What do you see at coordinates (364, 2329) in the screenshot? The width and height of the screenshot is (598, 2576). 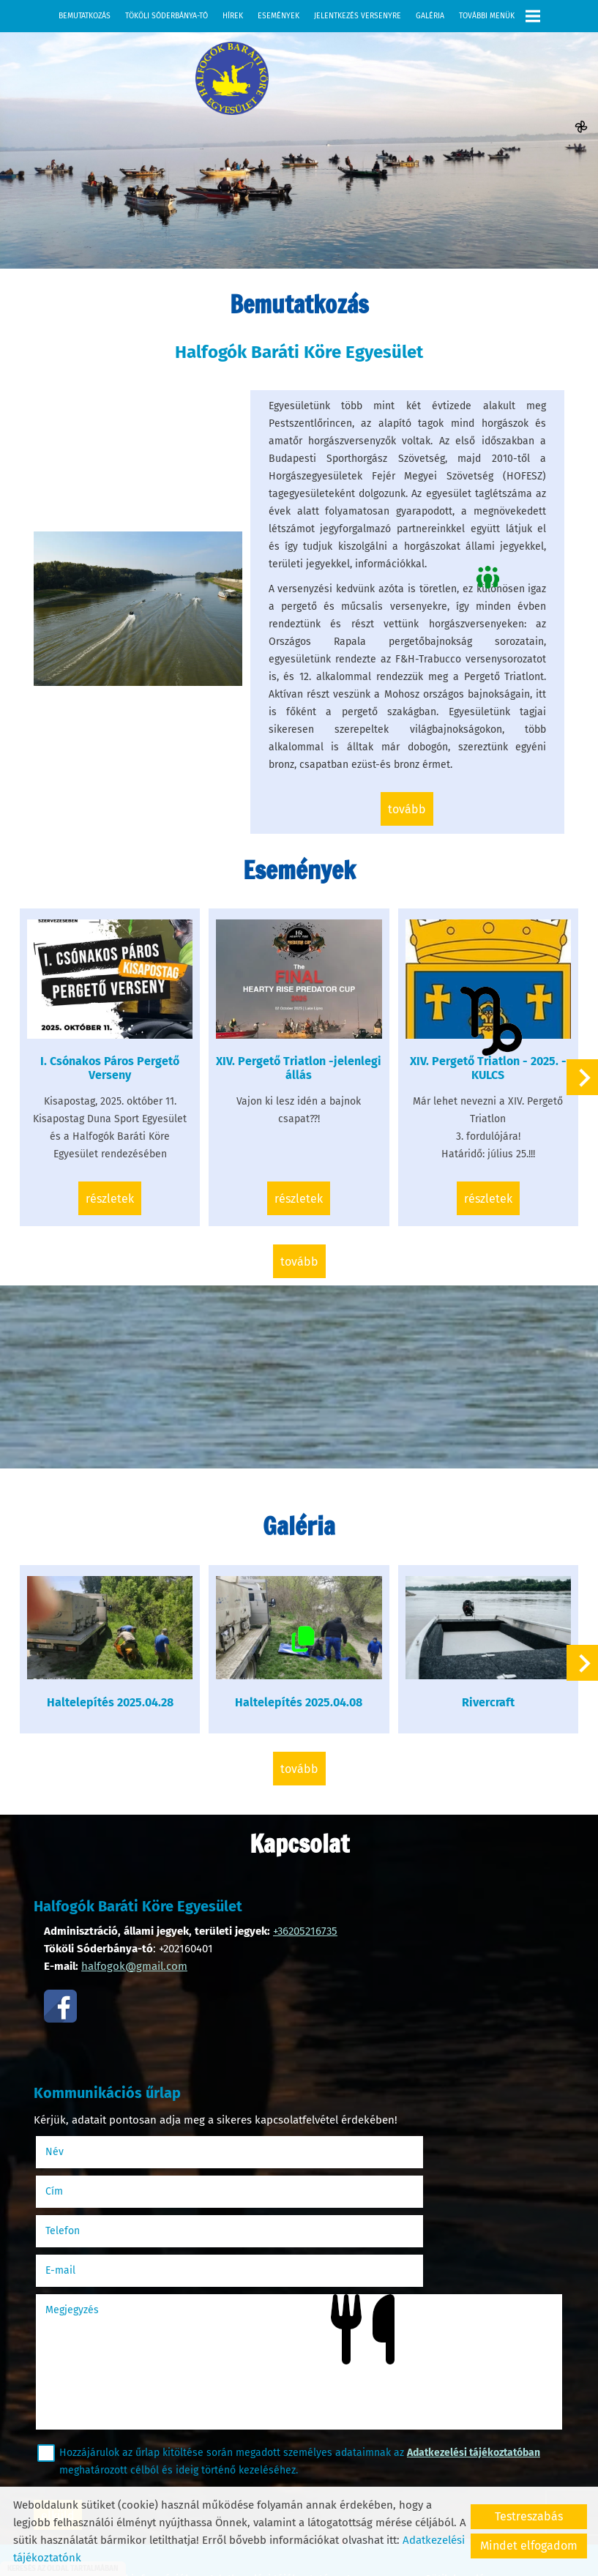 I see `access food and dining options` at bounding box center [364, 2329].